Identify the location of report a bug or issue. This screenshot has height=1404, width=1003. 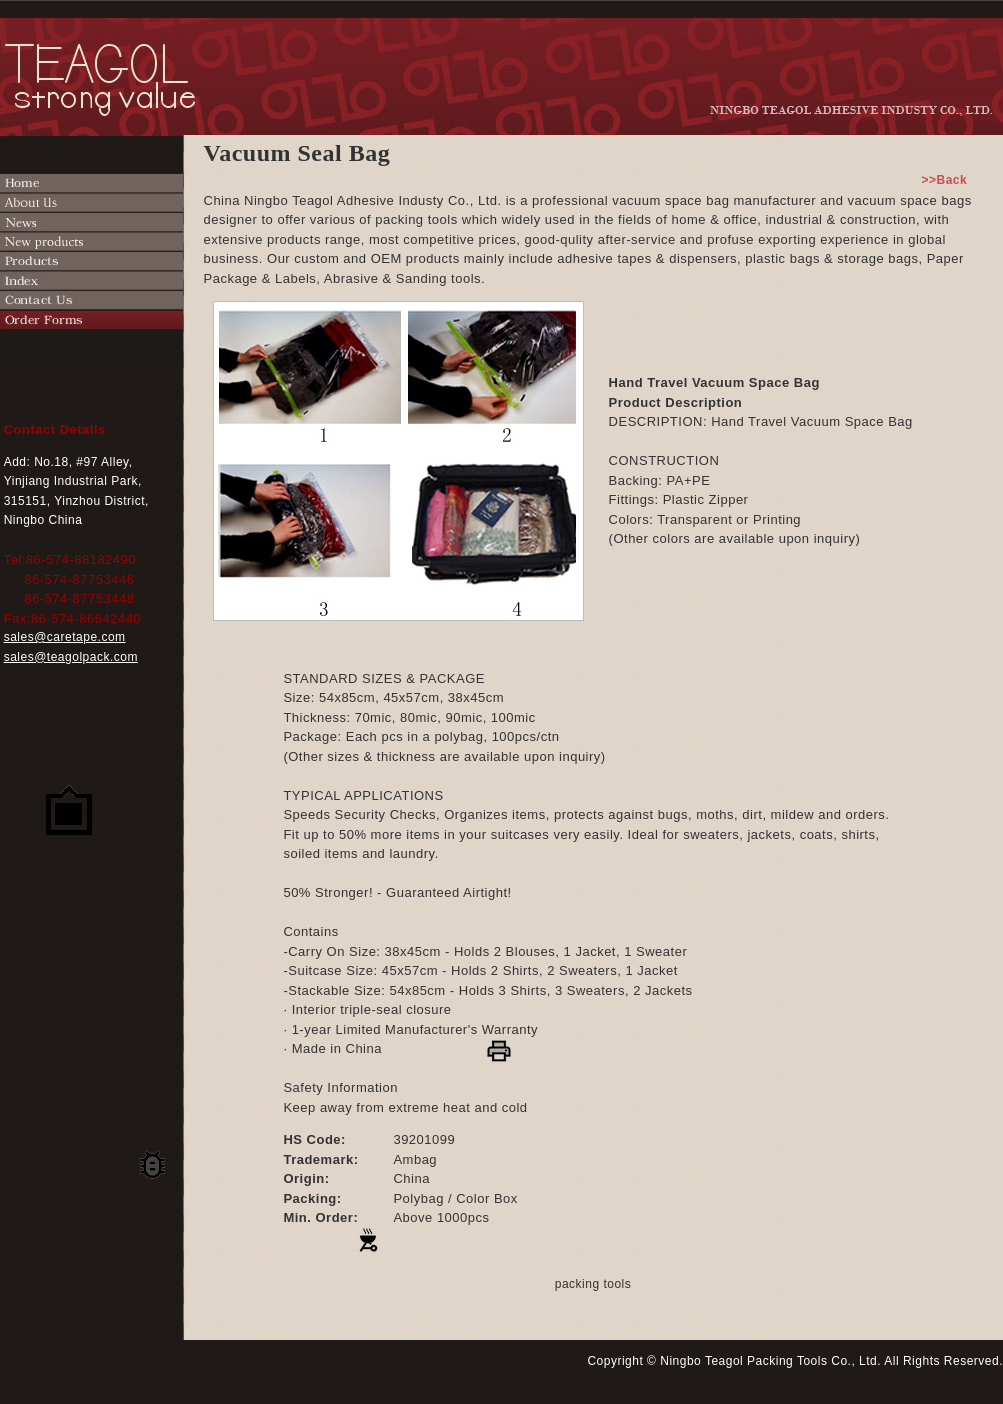
(152, 1164).